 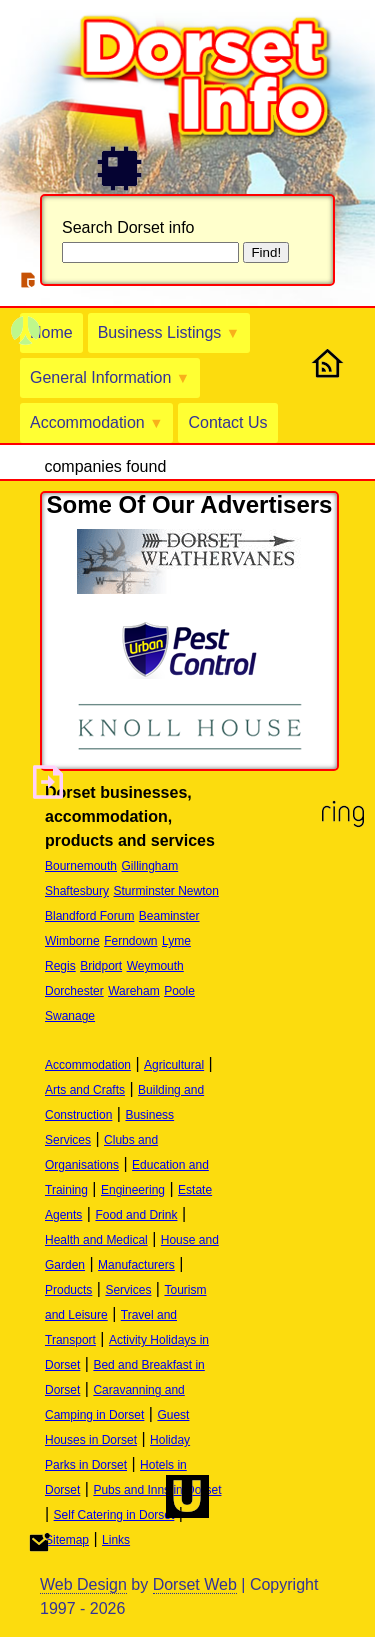 What do you see at coordinates (25, 330) in the screenshot?
I see `renren social network logo` at bounding box center [25, 330].